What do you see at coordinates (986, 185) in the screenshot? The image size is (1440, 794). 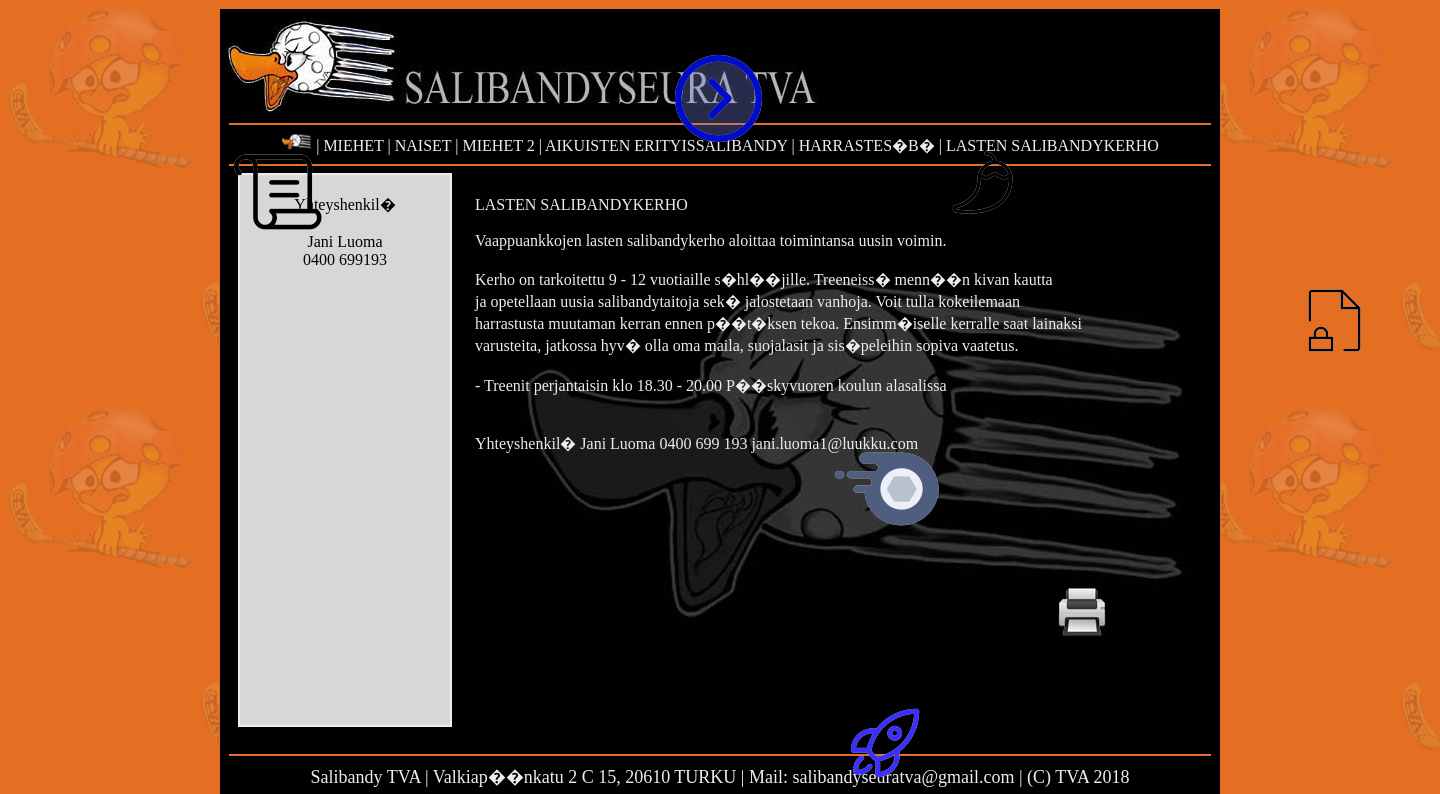 I see `indicates spicy food or heat level` at bounding box center [986, 185].